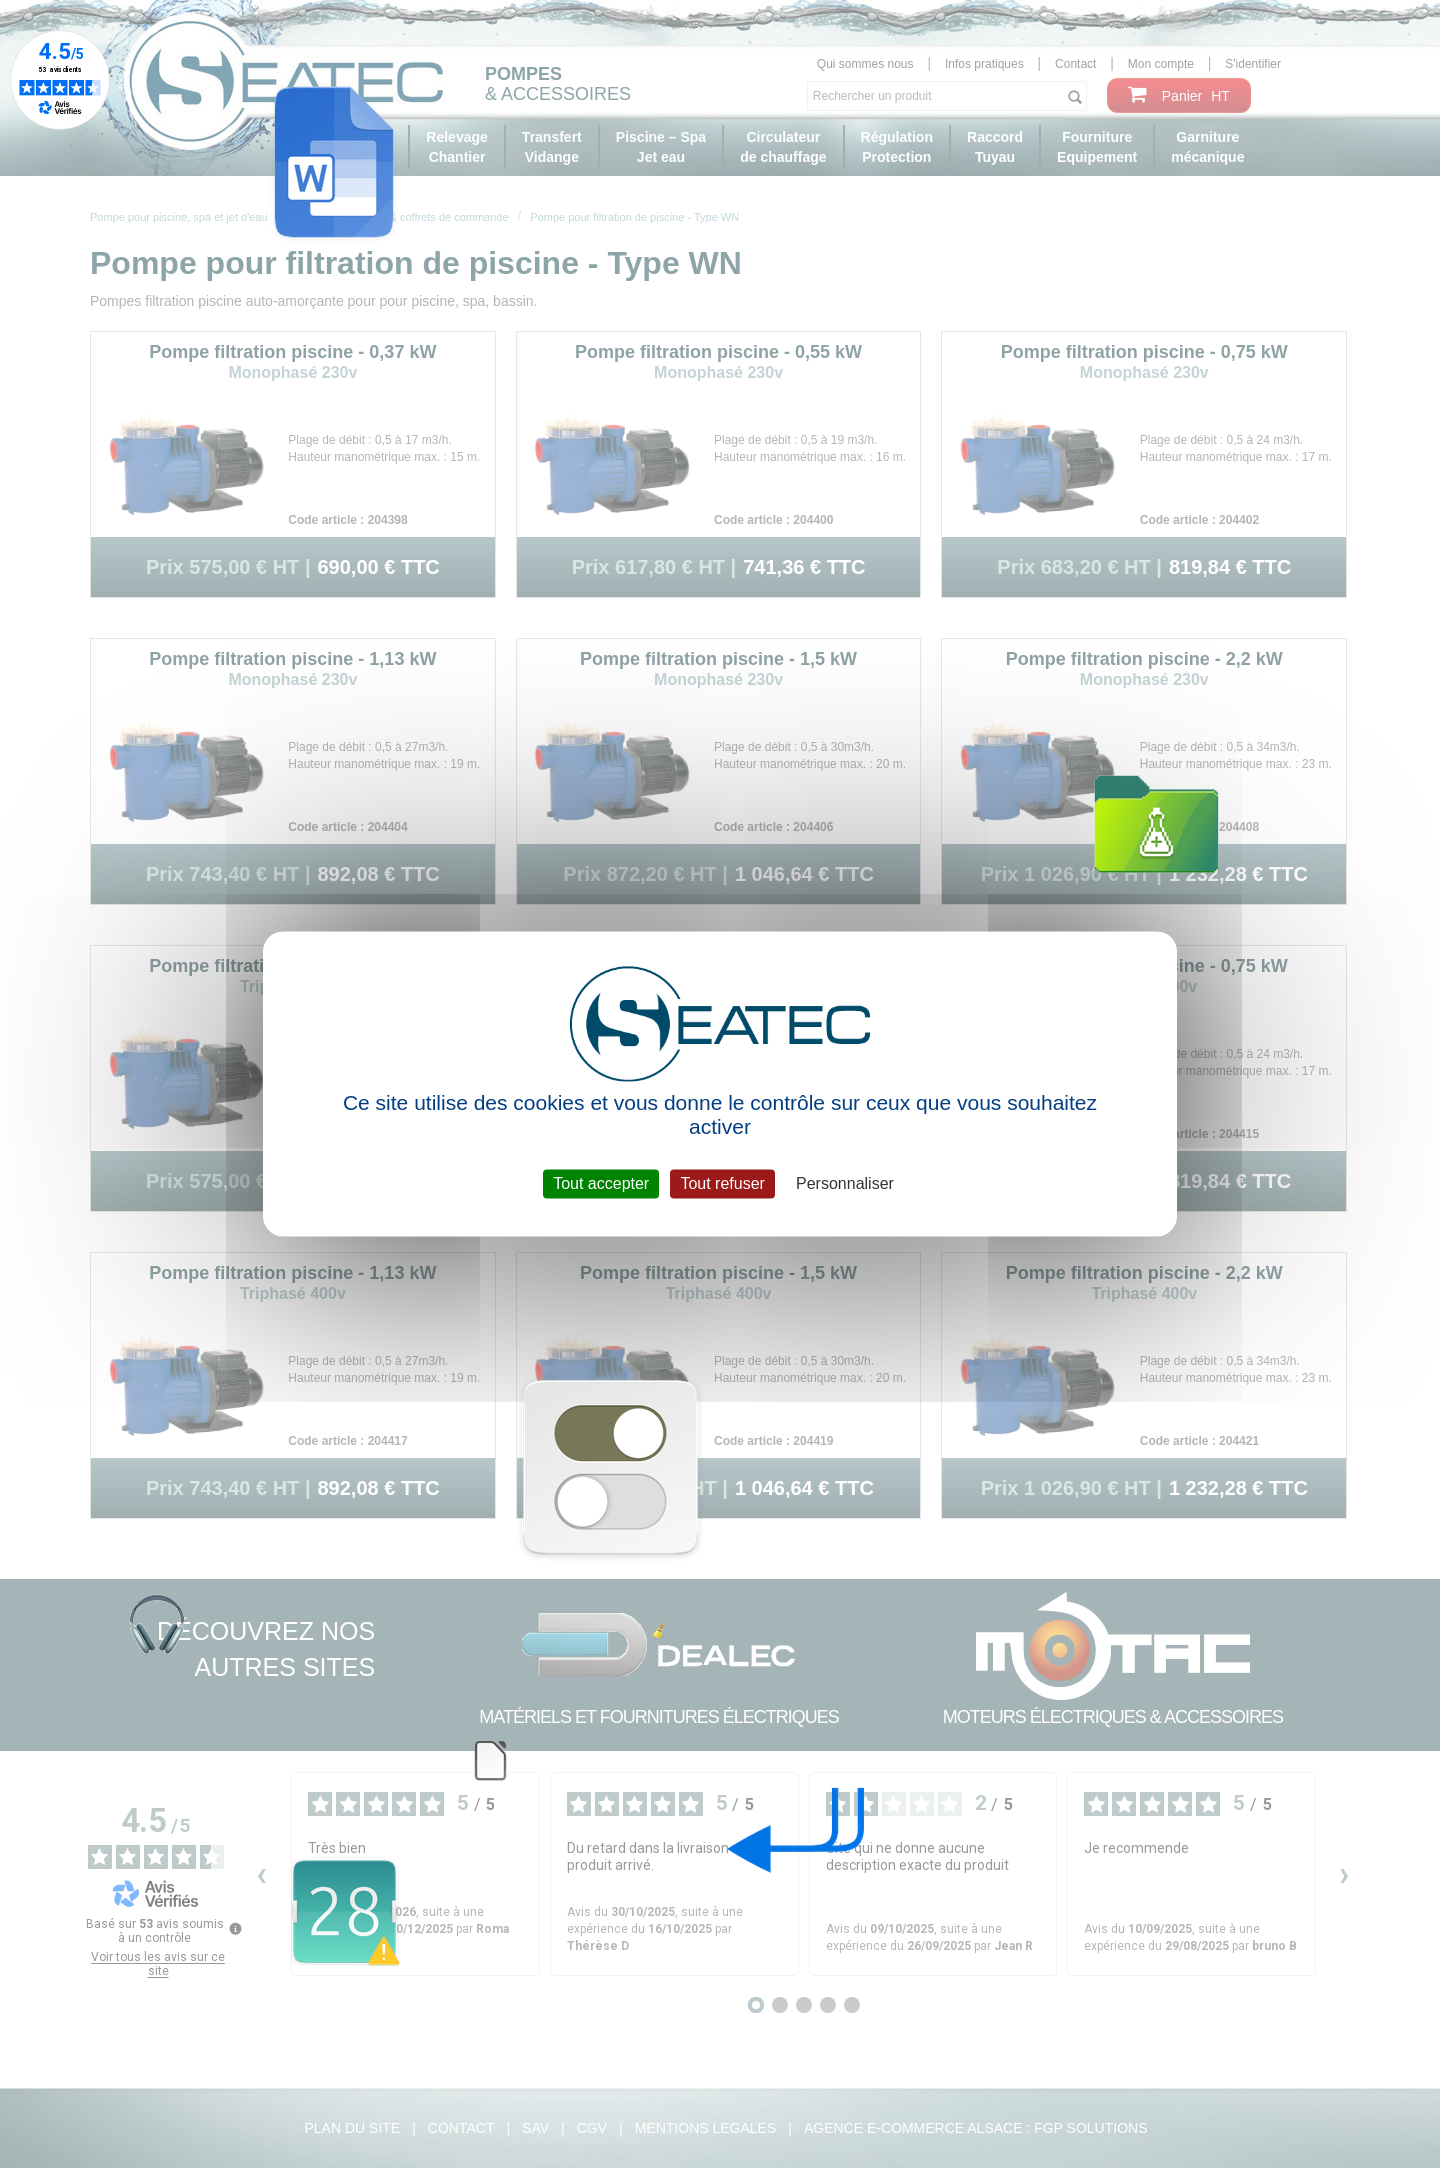 The image size is (1440, 2168). Describe the element at coordinates (659, 1631) in the screenshot. I see `clear all items or entries` at that location.